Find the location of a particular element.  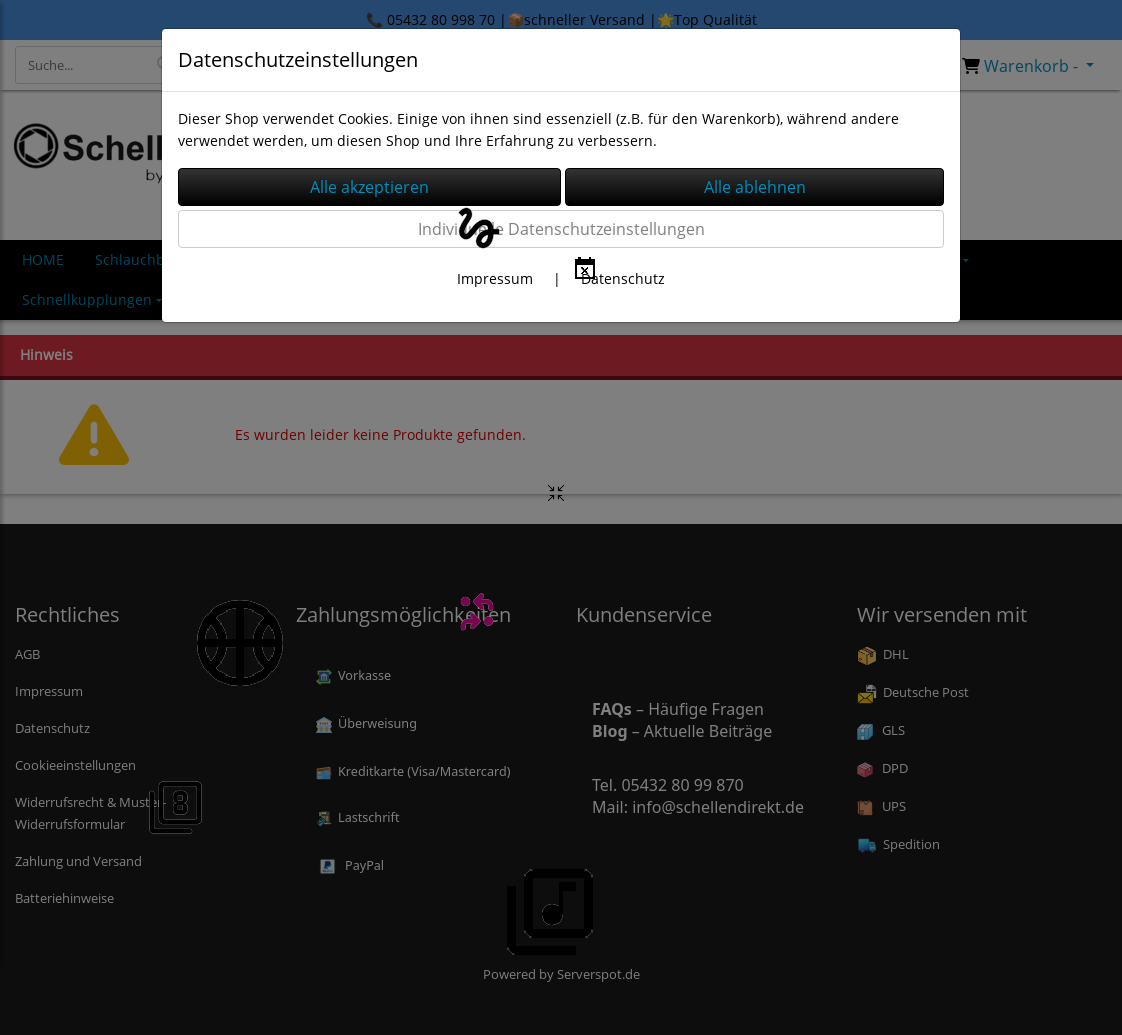

exit fullscreen mode is located at coordinates (556, 493).